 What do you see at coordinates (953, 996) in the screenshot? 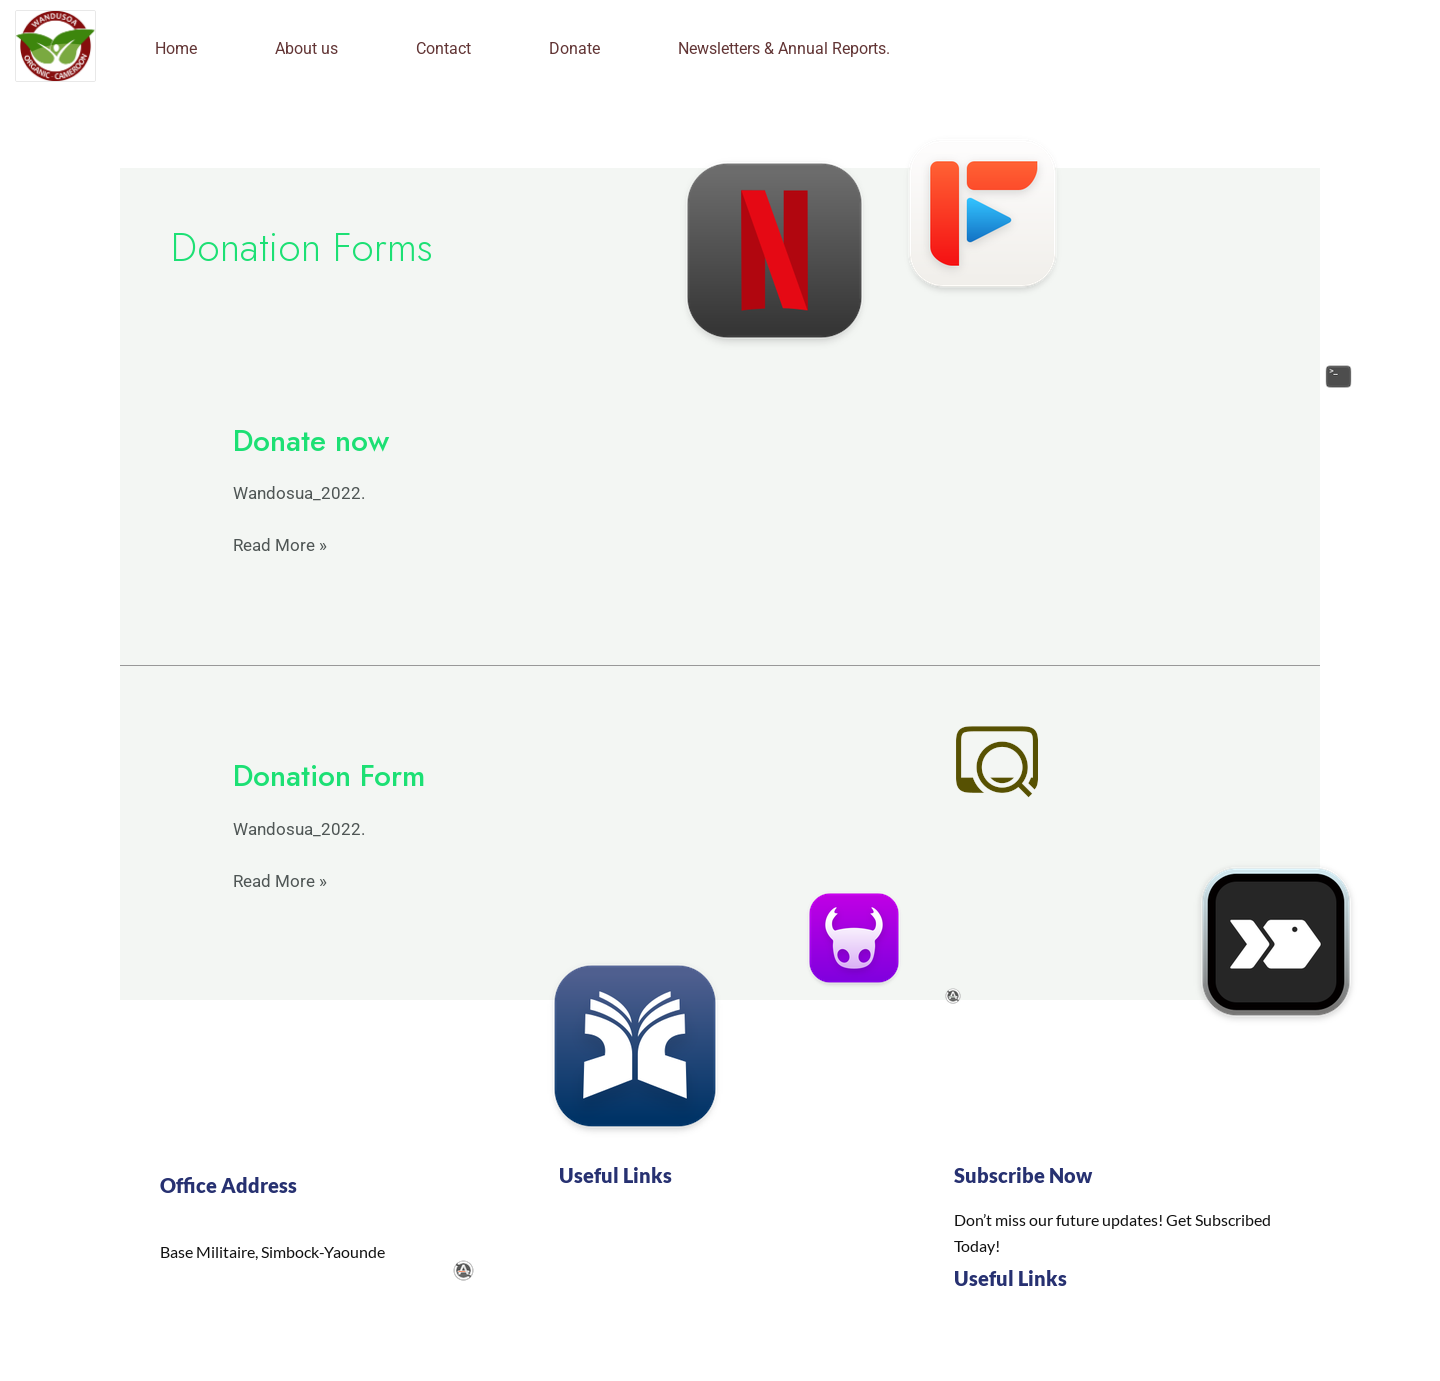
I see `open the software update manager` at bounding box center [953, 996].